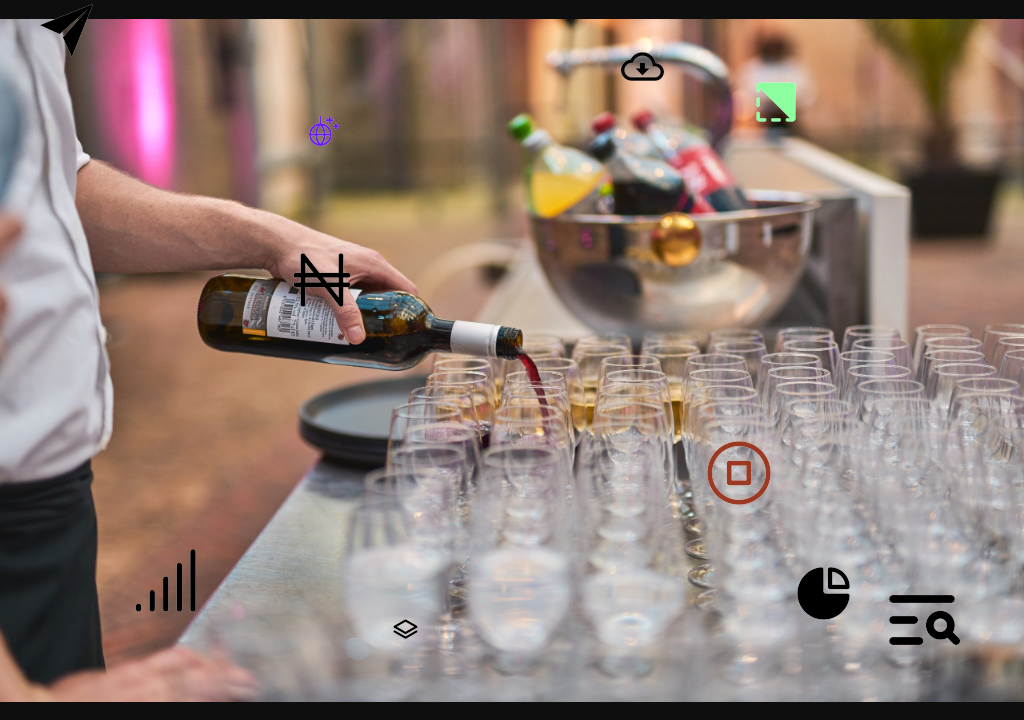 The width and height of the screenshot is (1024, 720). What do you see at coordinates (322, 280) in the screenshot?
I see `view or select Nigerian naira currency` at bounding box center [322, 280].